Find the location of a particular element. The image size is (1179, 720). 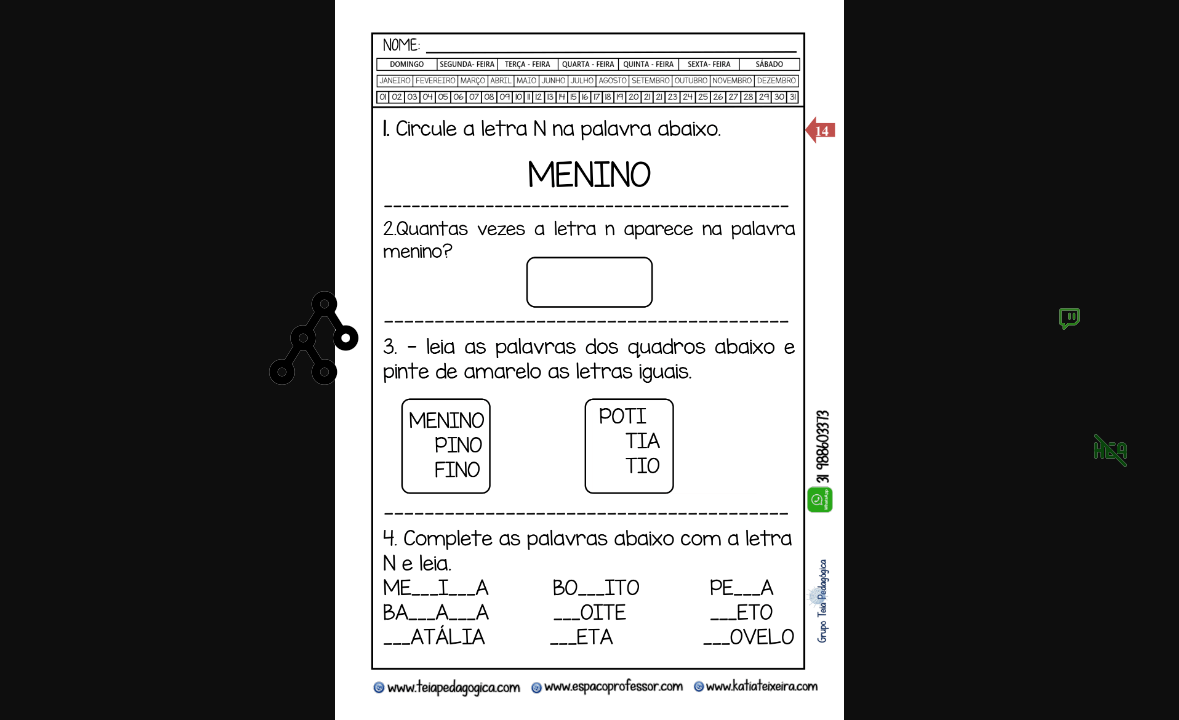

disable HTTP HEAD request method is located at coordinates (1110, 450).